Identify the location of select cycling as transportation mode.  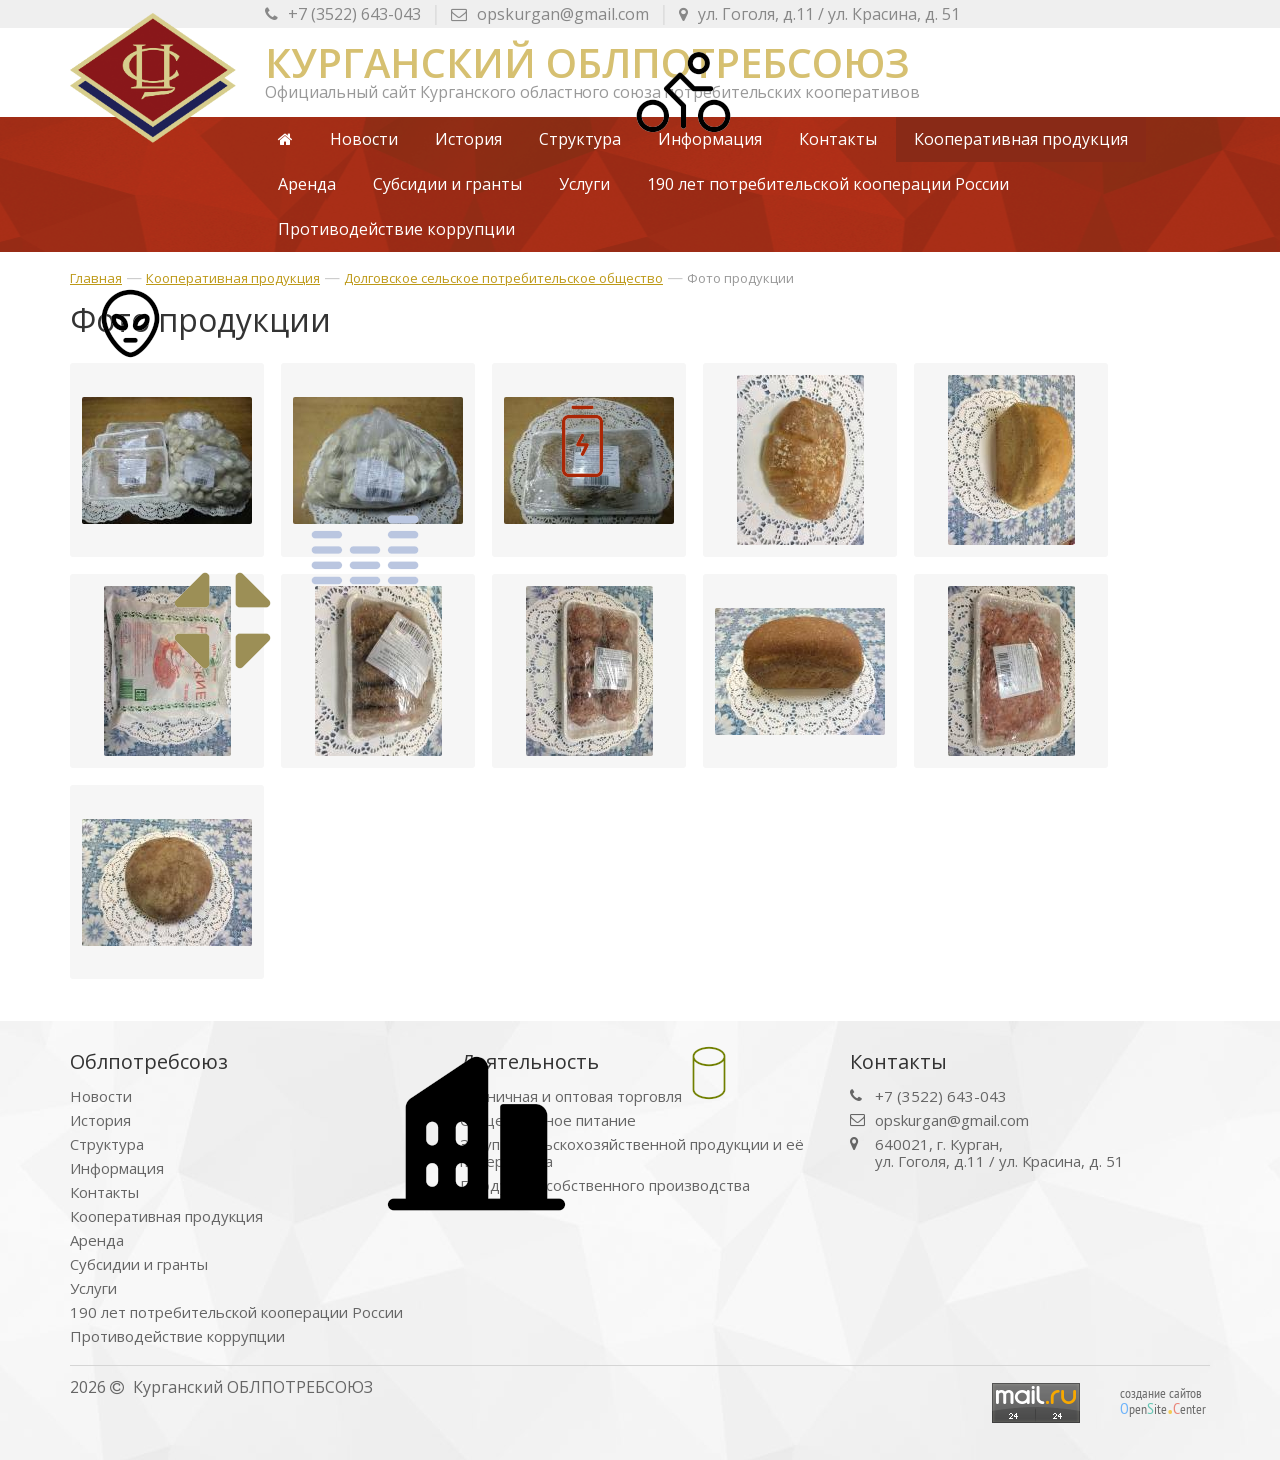
(683, 95).